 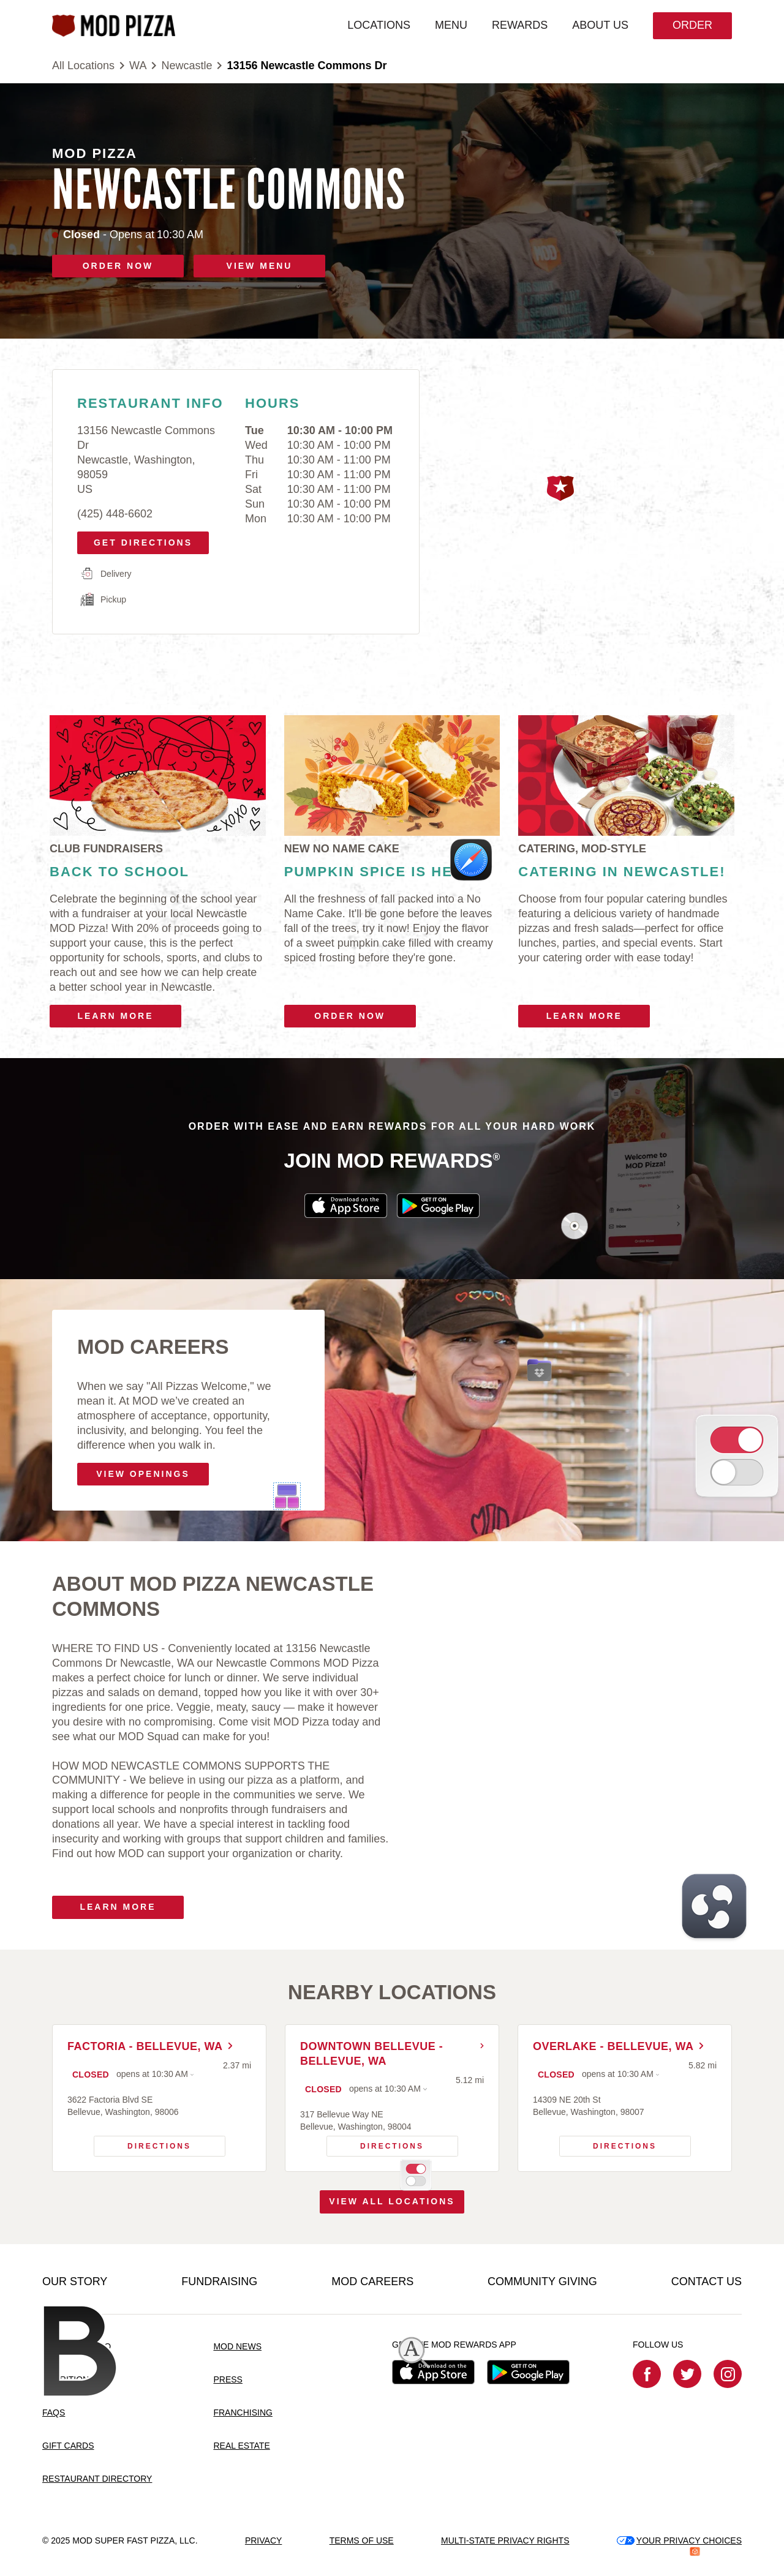 I want to click on open your dropbox synced folder, so click(x=539, y=1370).